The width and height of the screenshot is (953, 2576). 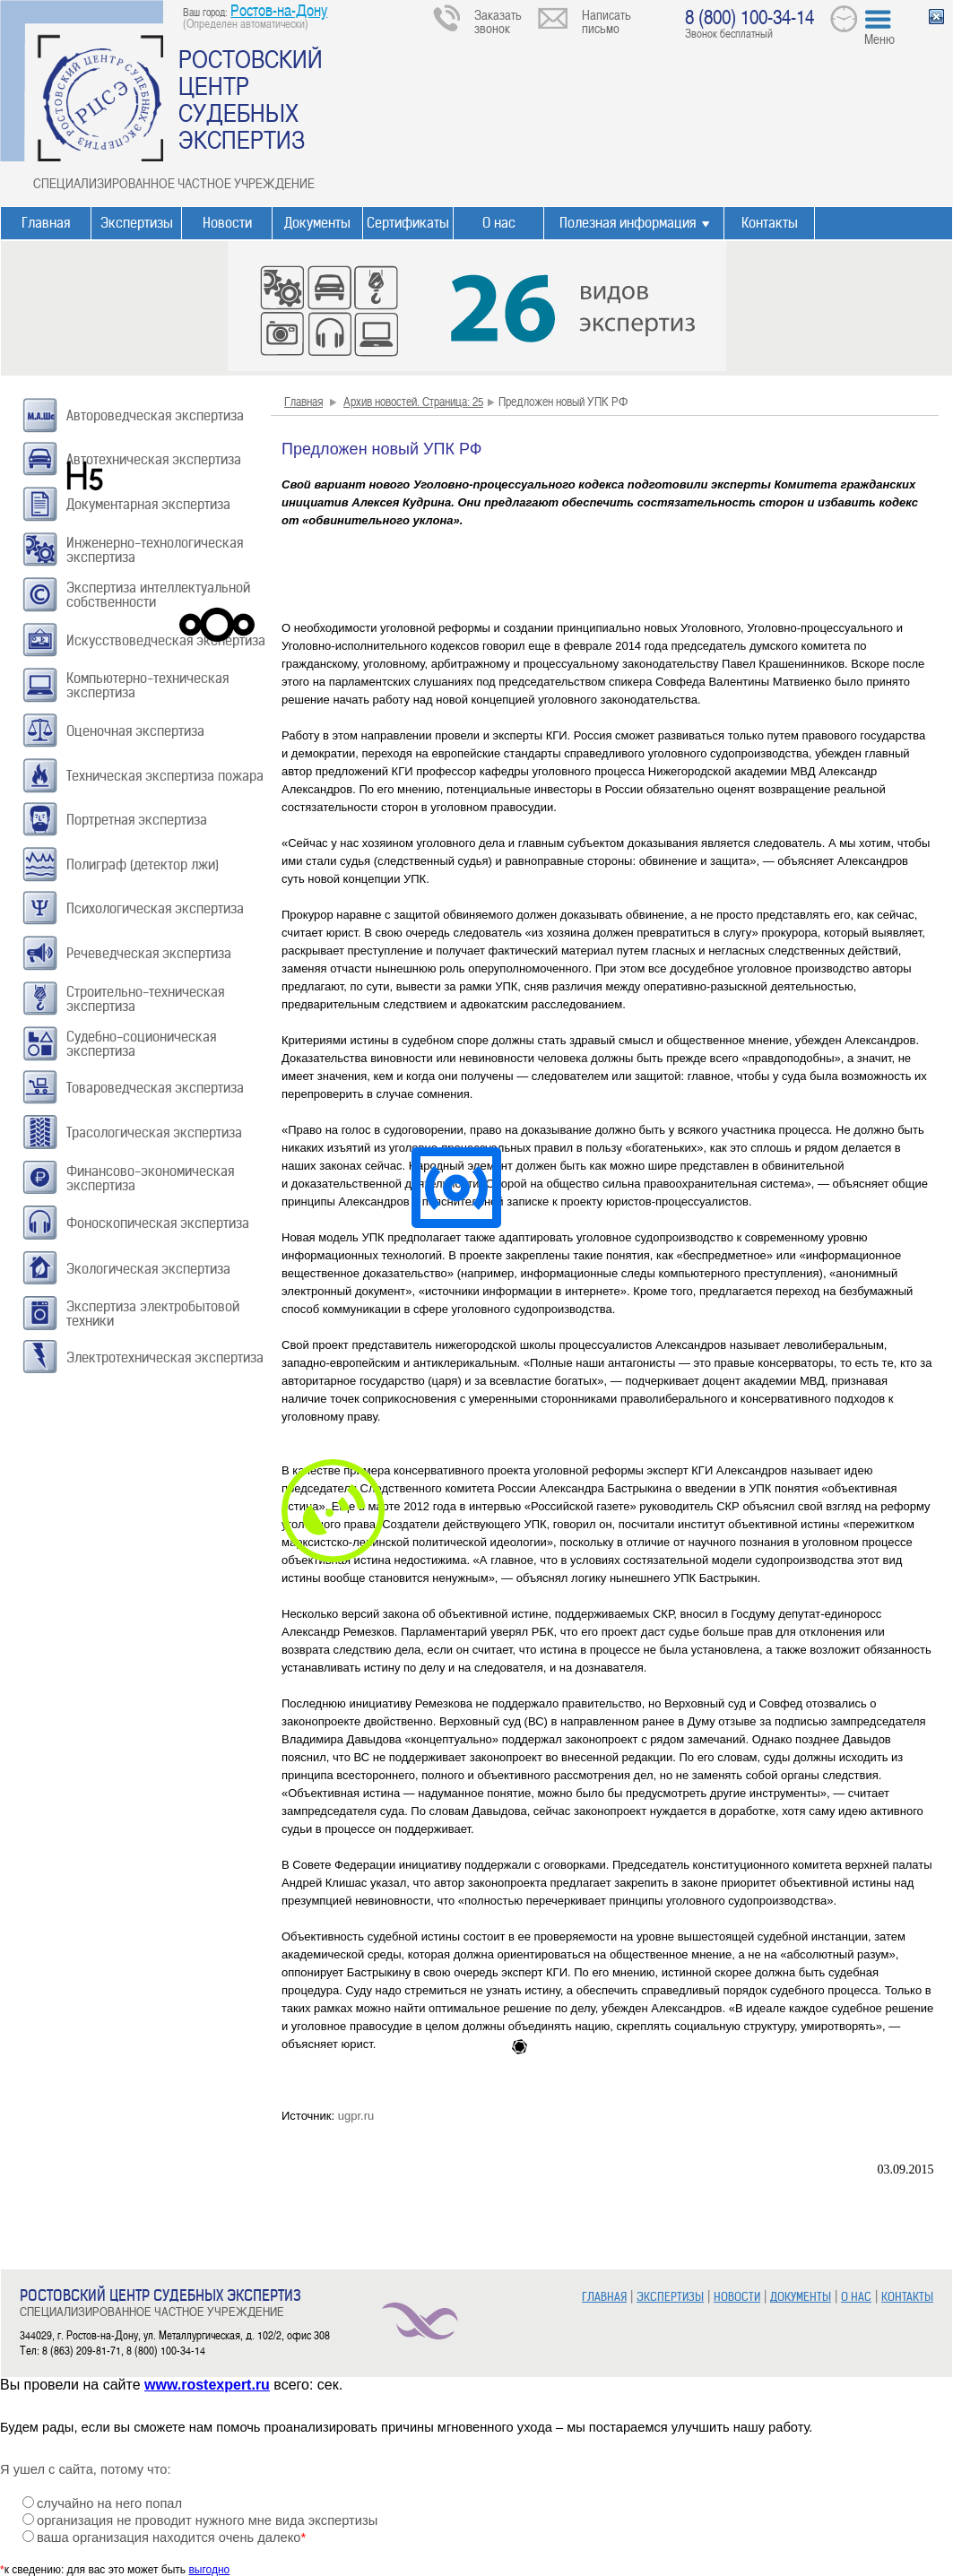 What do you see at coordinates (456, 1188) in the screenshot?
I see `enable surround sound audio output` at bounding box center [456, 1188].